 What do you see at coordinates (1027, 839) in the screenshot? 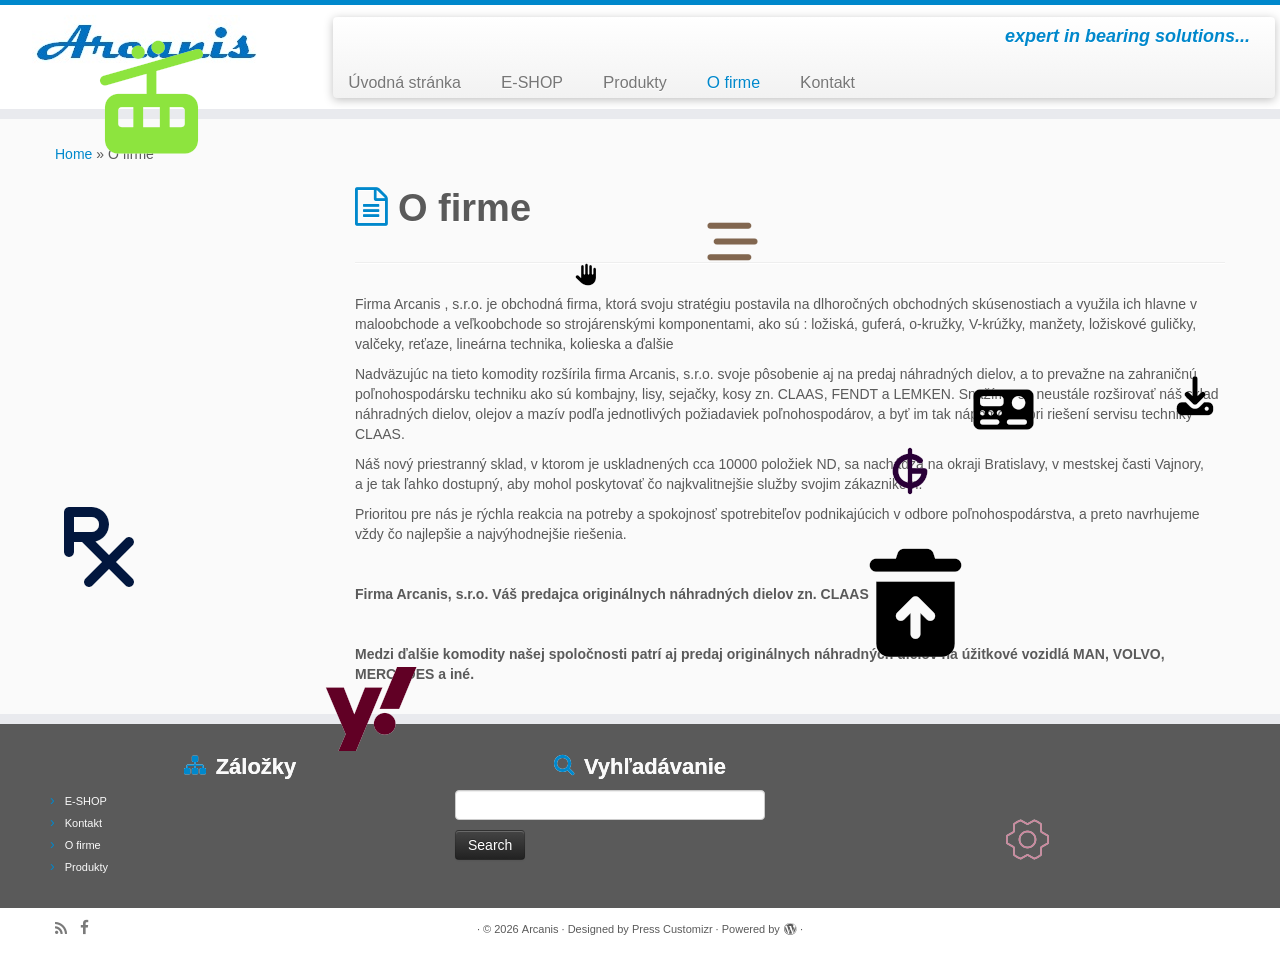
I see `access settings or preferences` at bounding box center [1027, 839].